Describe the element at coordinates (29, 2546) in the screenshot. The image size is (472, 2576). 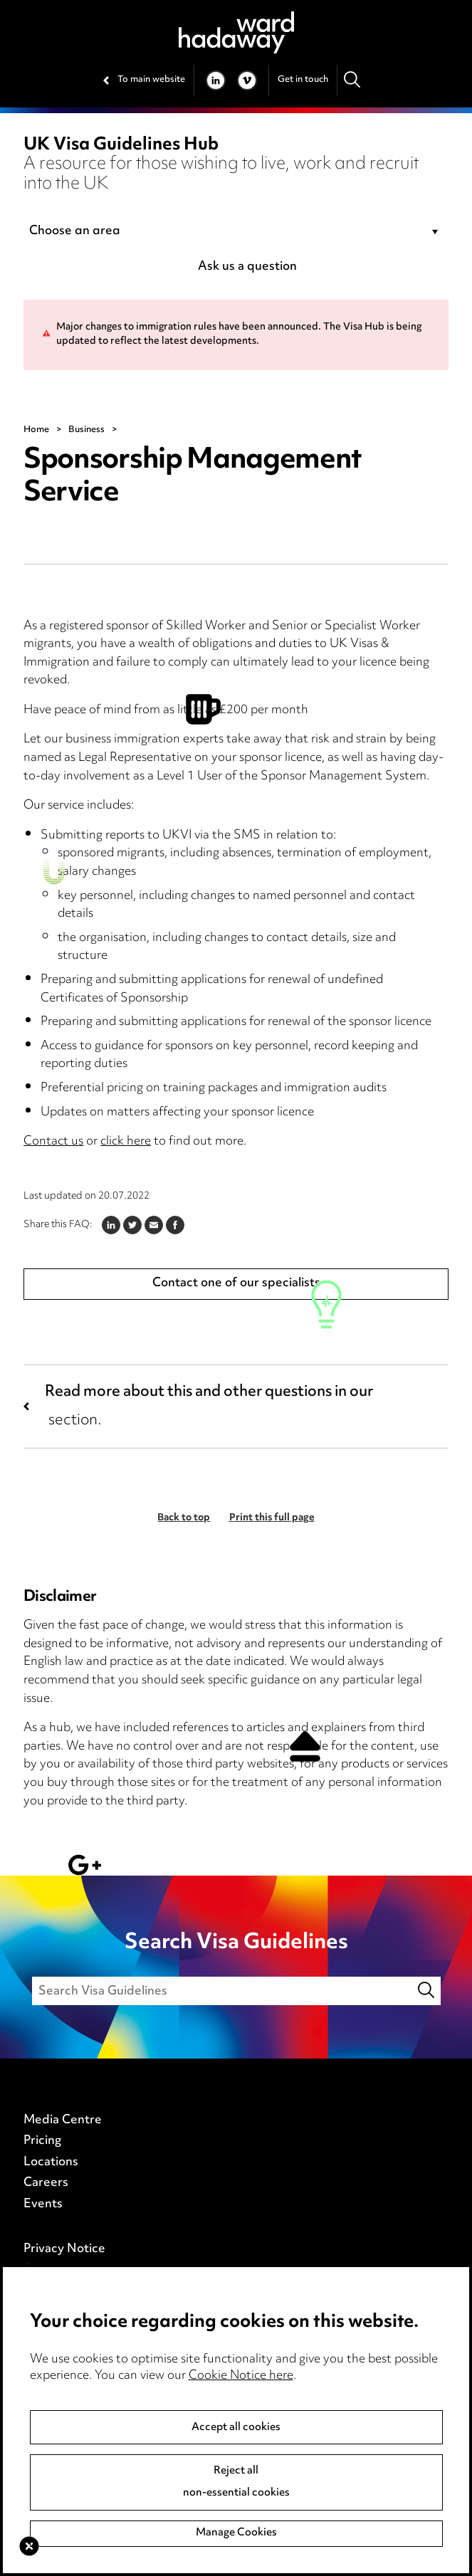
I see `close or dismiss a dialog` at that location.